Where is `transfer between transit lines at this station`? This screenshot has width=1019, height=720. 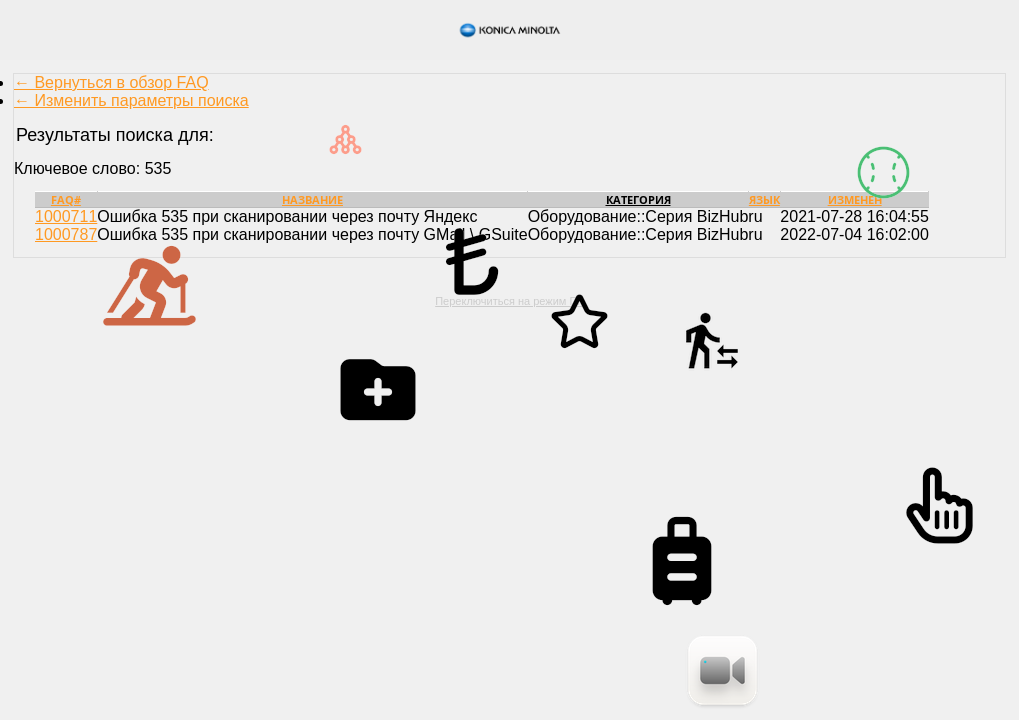 transfer between transit lines at this station is located at coordinates (712, 340).